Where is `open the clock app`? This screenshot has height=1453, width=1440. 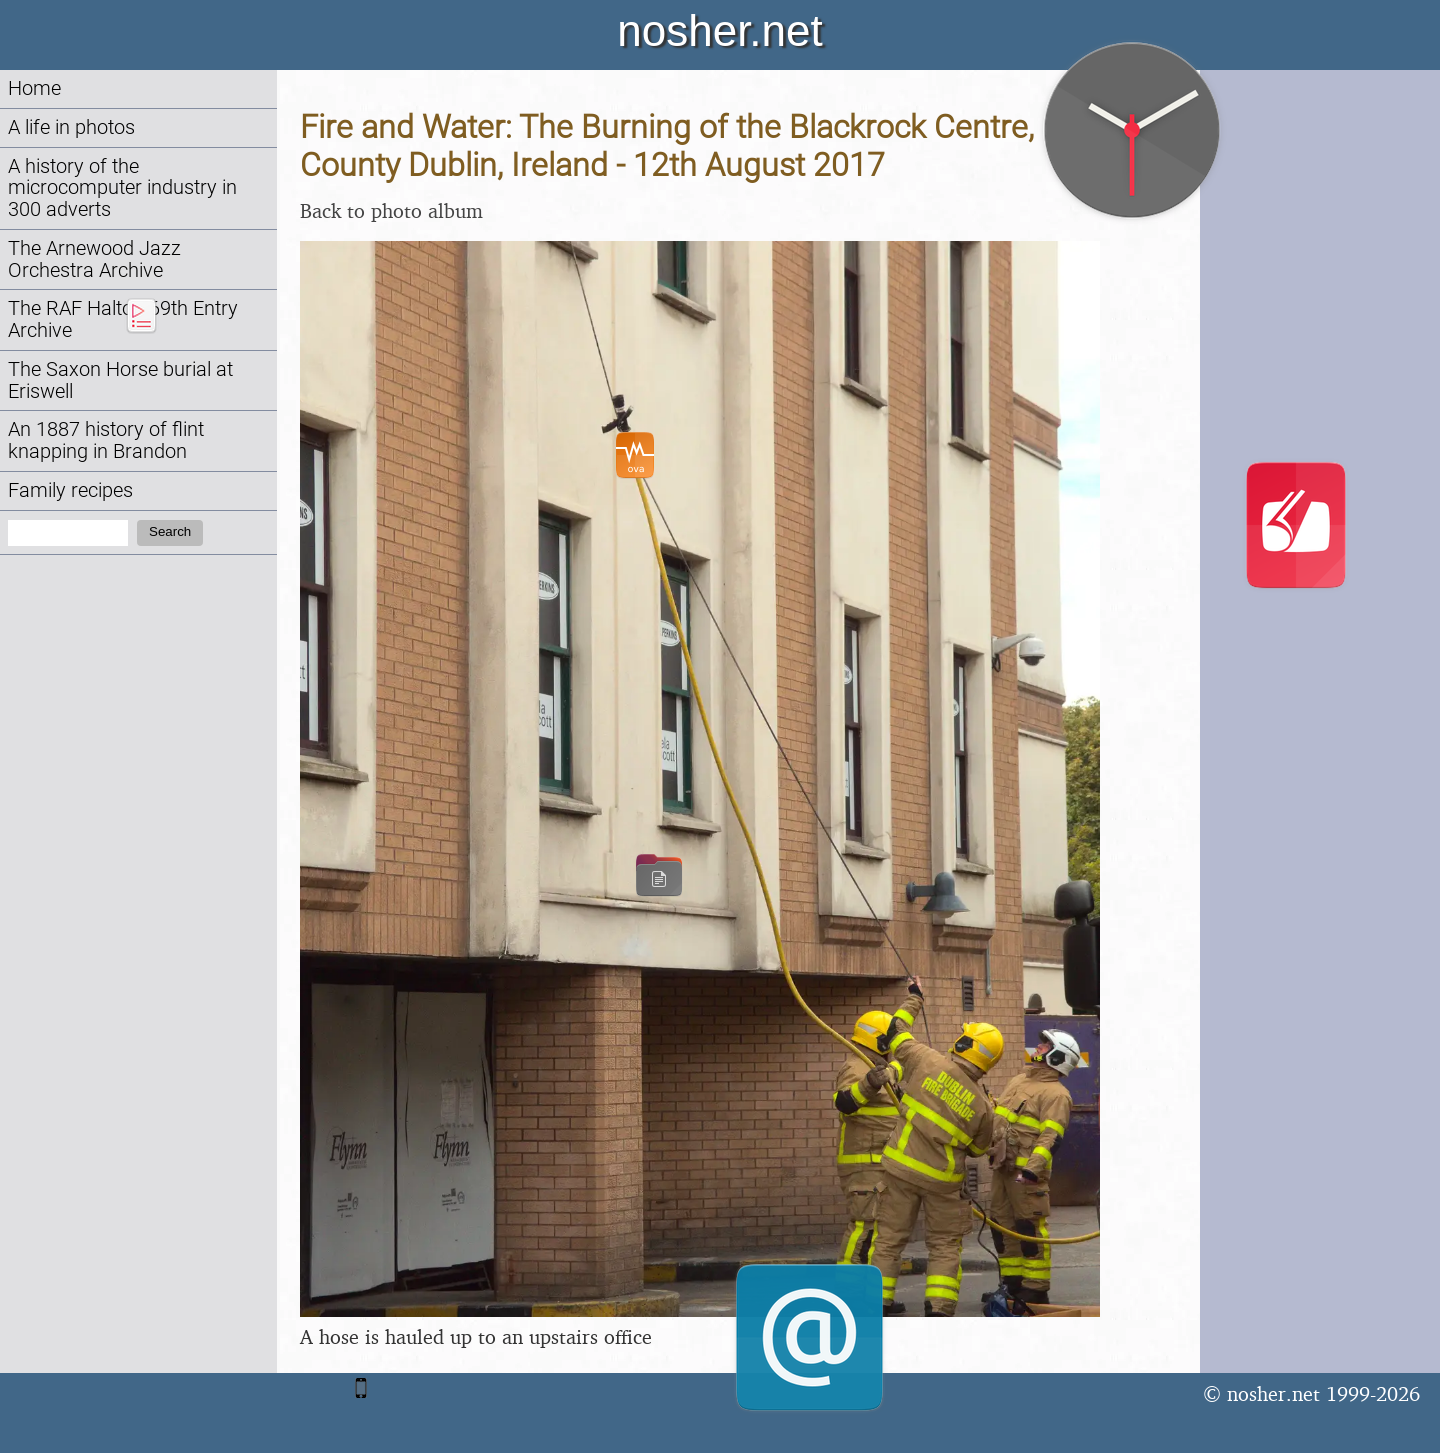 open the clock app is located at coordinates (1132, 130).